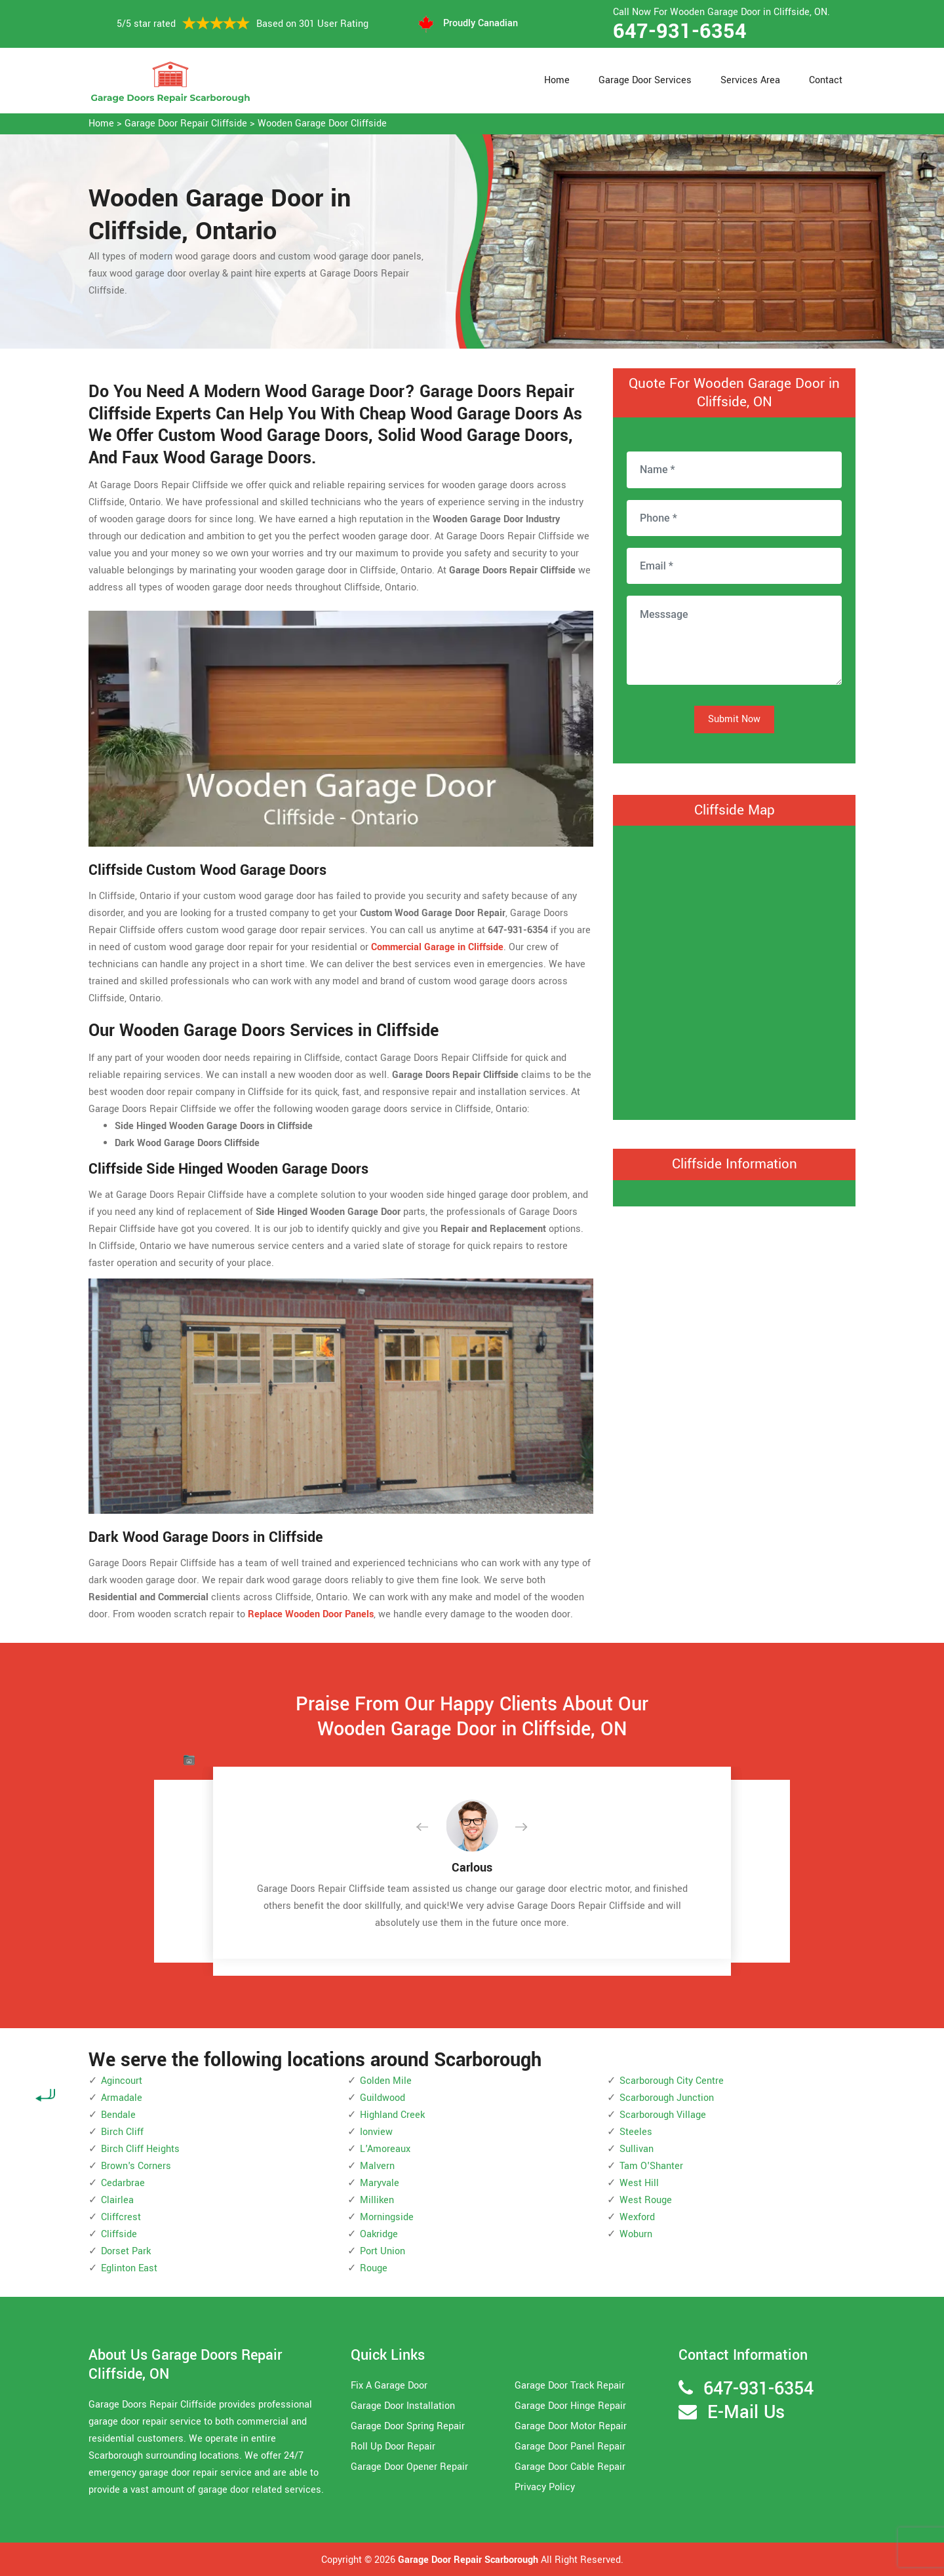  I want to click on reply to all recipients of an email, so click(45, 2094).